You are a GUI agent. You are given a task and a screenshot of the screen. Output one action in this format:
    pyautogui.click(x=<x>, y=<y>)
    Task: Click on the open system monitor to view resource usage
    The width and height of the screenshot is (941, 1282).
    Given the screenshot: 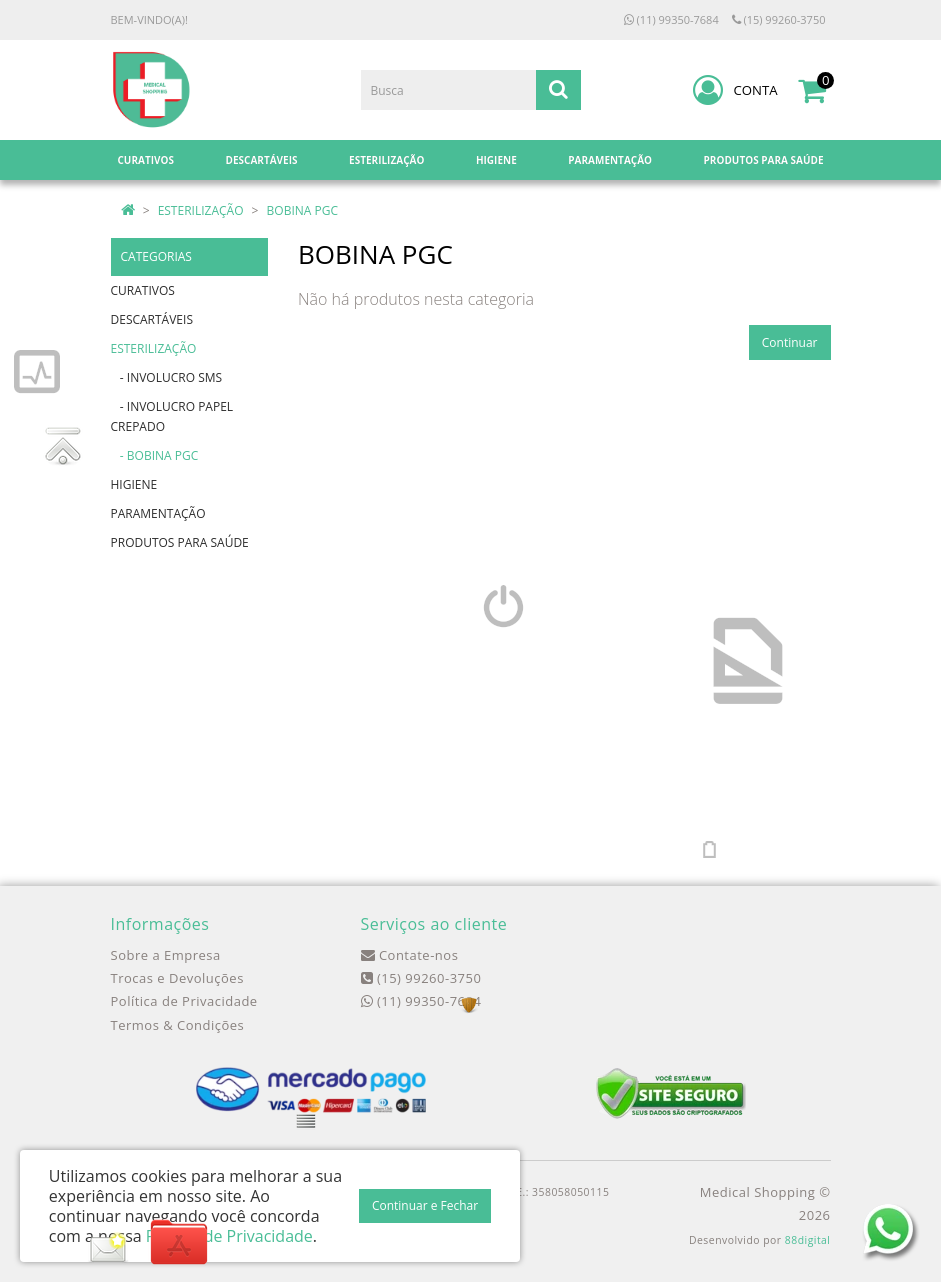 What is the action you would take?
    pyautogui.click(x=37, y=373)
    